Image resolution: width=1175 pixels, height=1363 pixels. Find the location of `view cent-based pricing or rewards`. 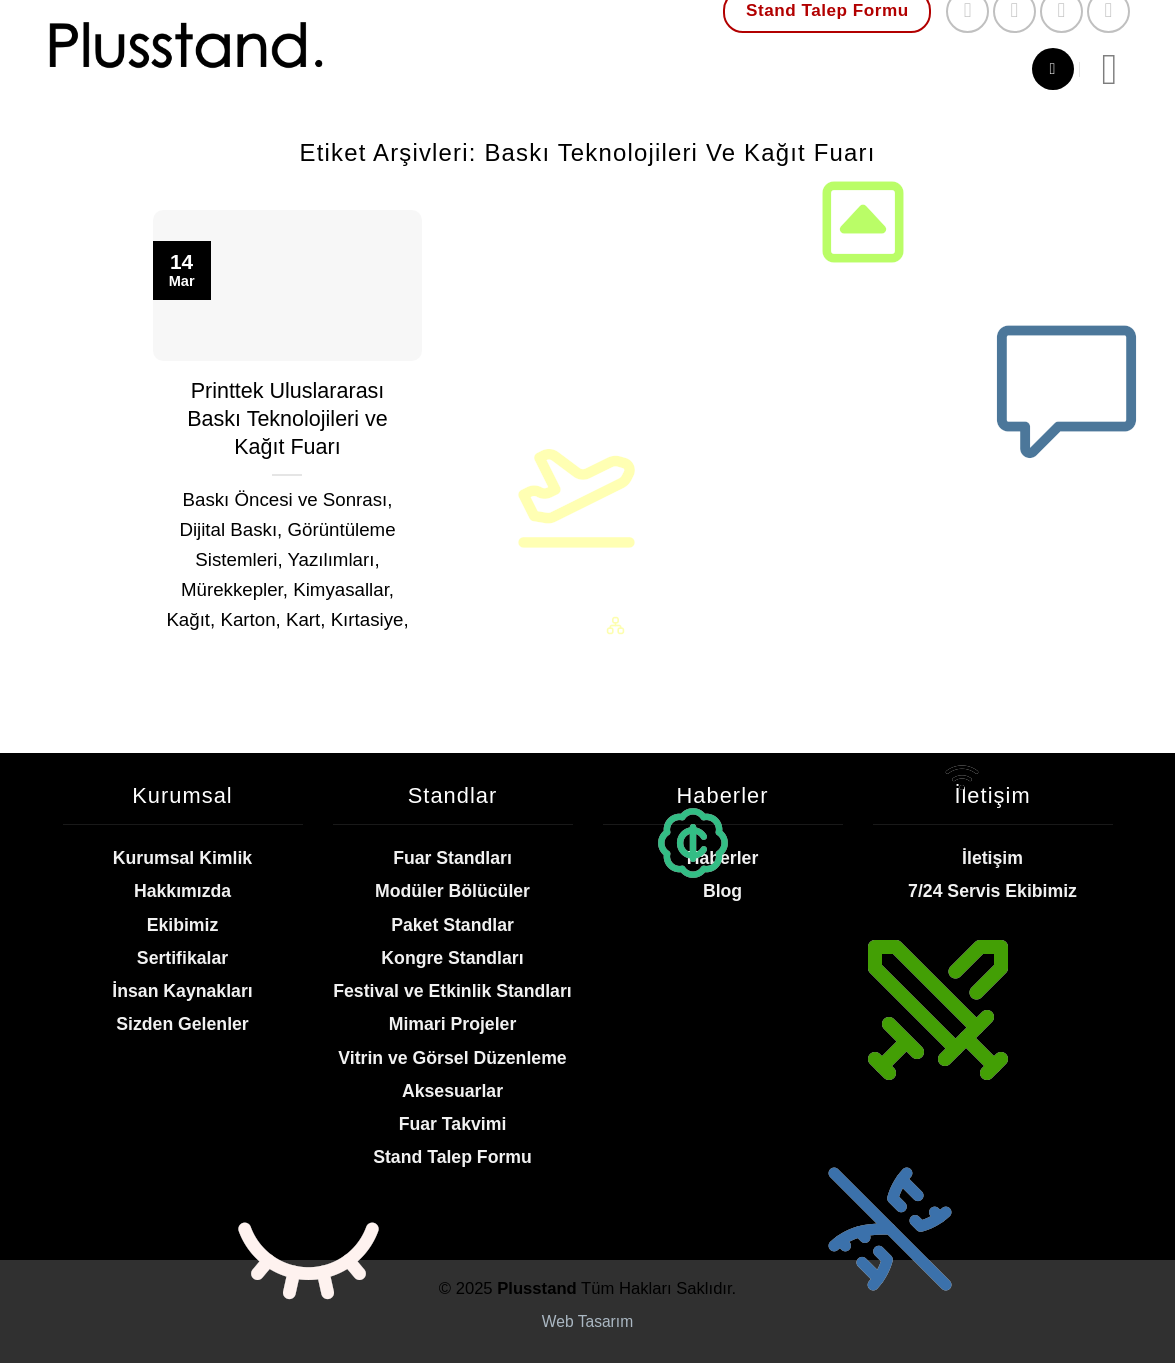

view cent-based pricing or rewards is located at coordinates (693, 843).